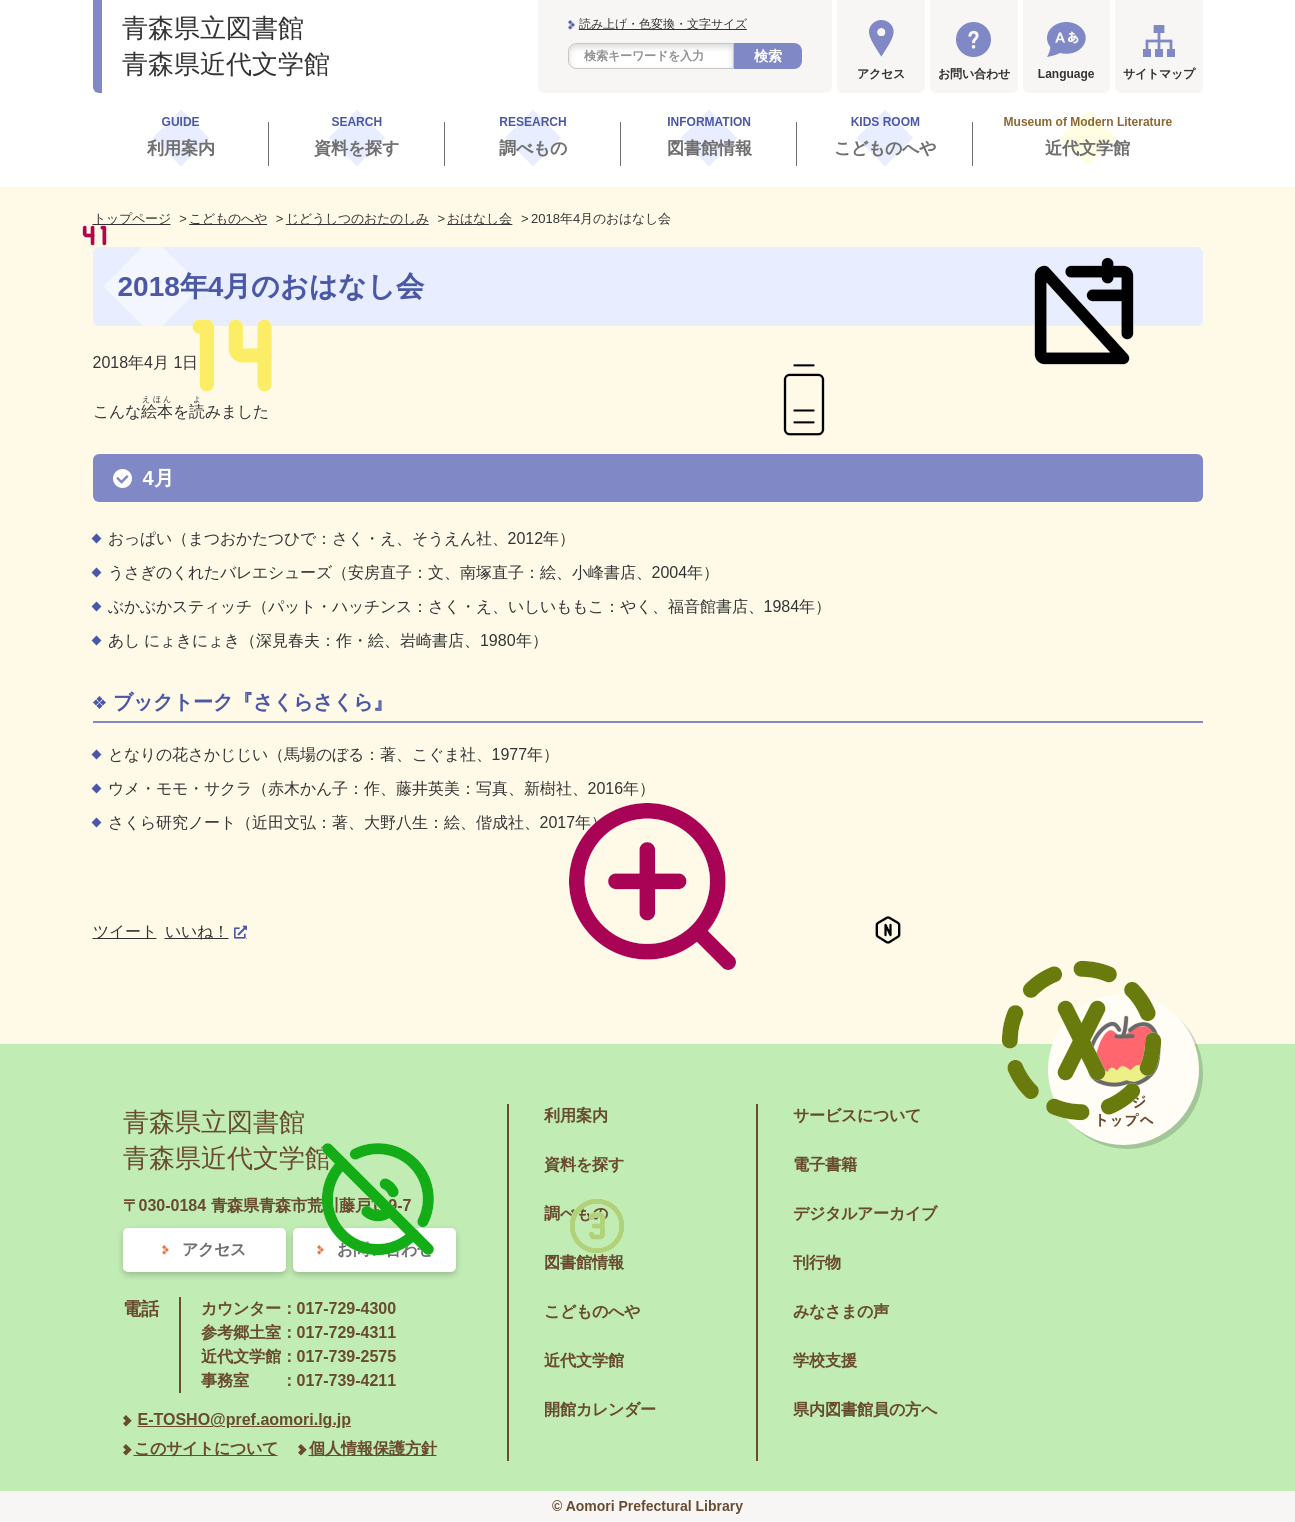 The height and width of the screenshot is (1522, 1295). What do you see at coordinates (96, 235) in the screenshot?
I see `indicates item number 41 in a list or sequence` at bounding box center [96, 235].